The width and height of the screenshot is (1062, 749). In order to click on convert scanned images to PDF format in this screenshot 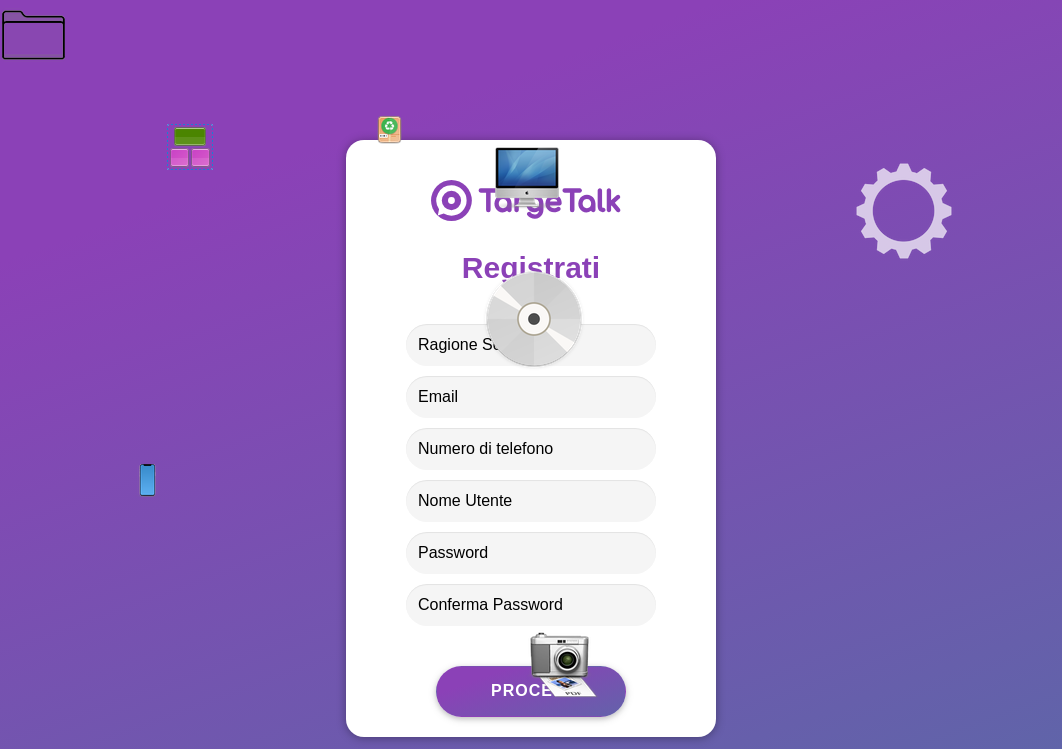, I will do `click(559, 665)`.